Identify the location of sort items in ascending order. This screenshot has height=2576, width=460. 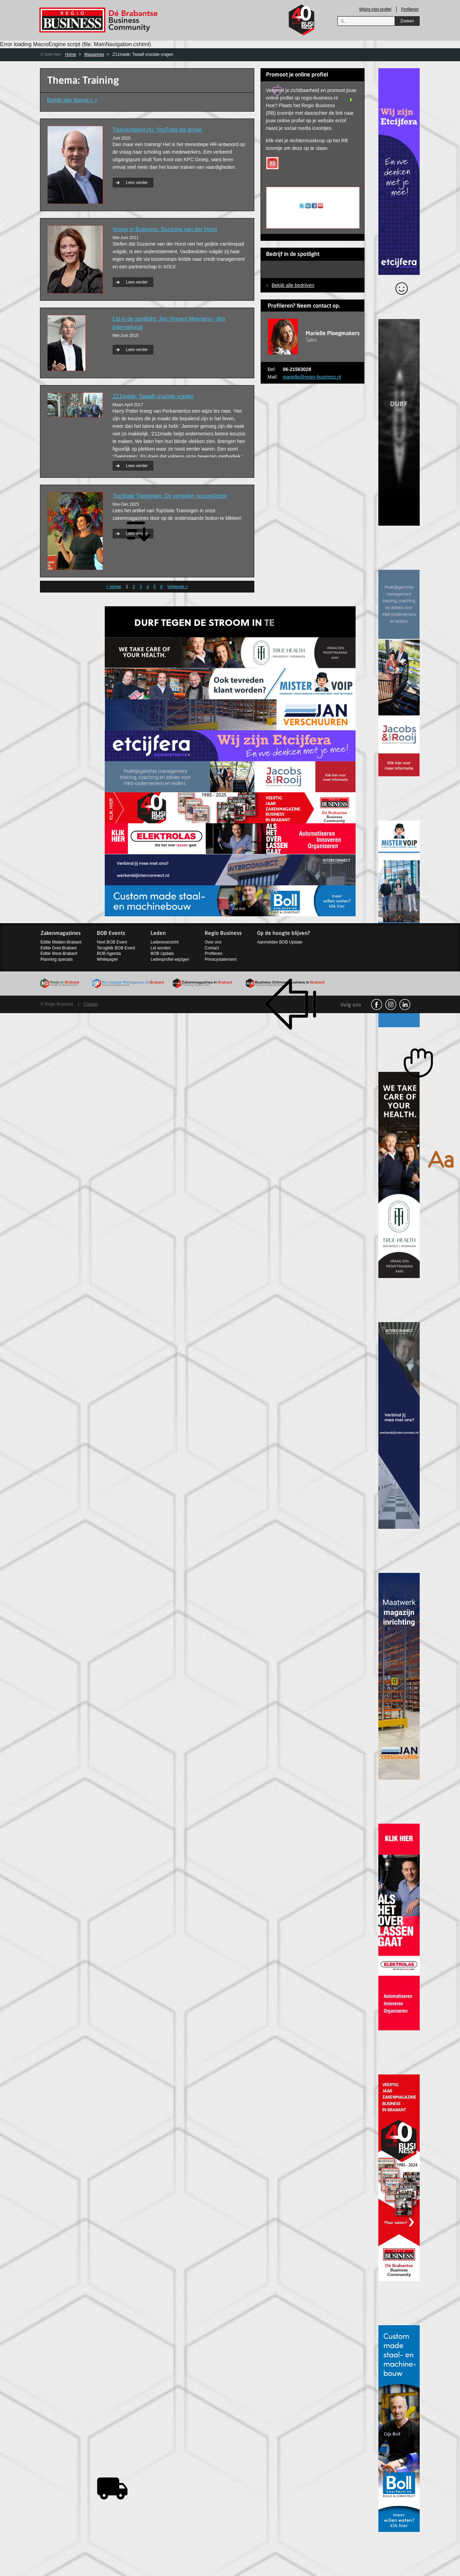
(137, 530).